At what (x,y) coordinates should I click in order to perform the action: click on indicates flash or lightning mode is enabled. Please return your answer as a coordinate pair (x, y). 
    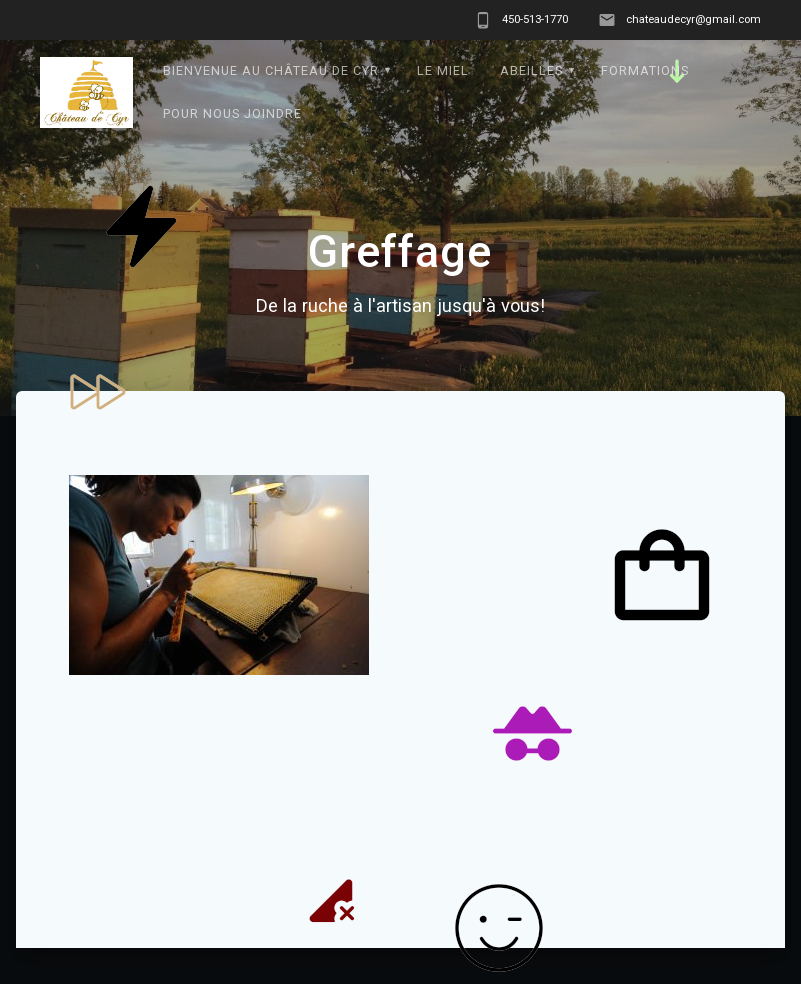
    Looking at the image, I should click on (141, 226).